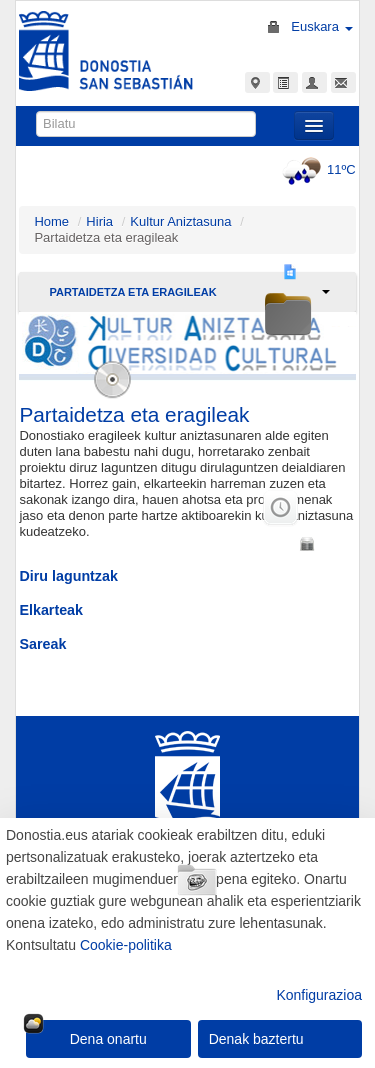  I want to click on access multi-disk storage device, so click(307, 544).